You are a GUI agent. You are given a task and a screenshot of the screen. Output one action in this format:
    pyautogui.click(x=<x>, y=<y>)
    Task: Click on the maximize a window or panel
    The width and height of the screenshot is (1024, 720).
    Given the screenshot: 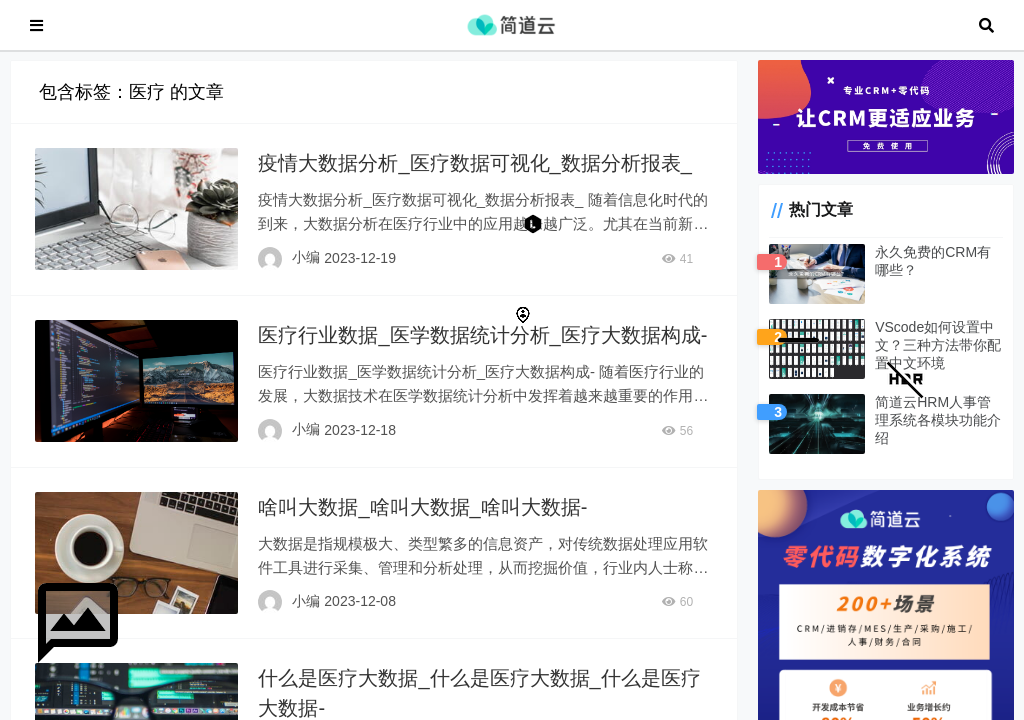 What is the action you would take?
    pyautogui.click(x=798, y=358)
    